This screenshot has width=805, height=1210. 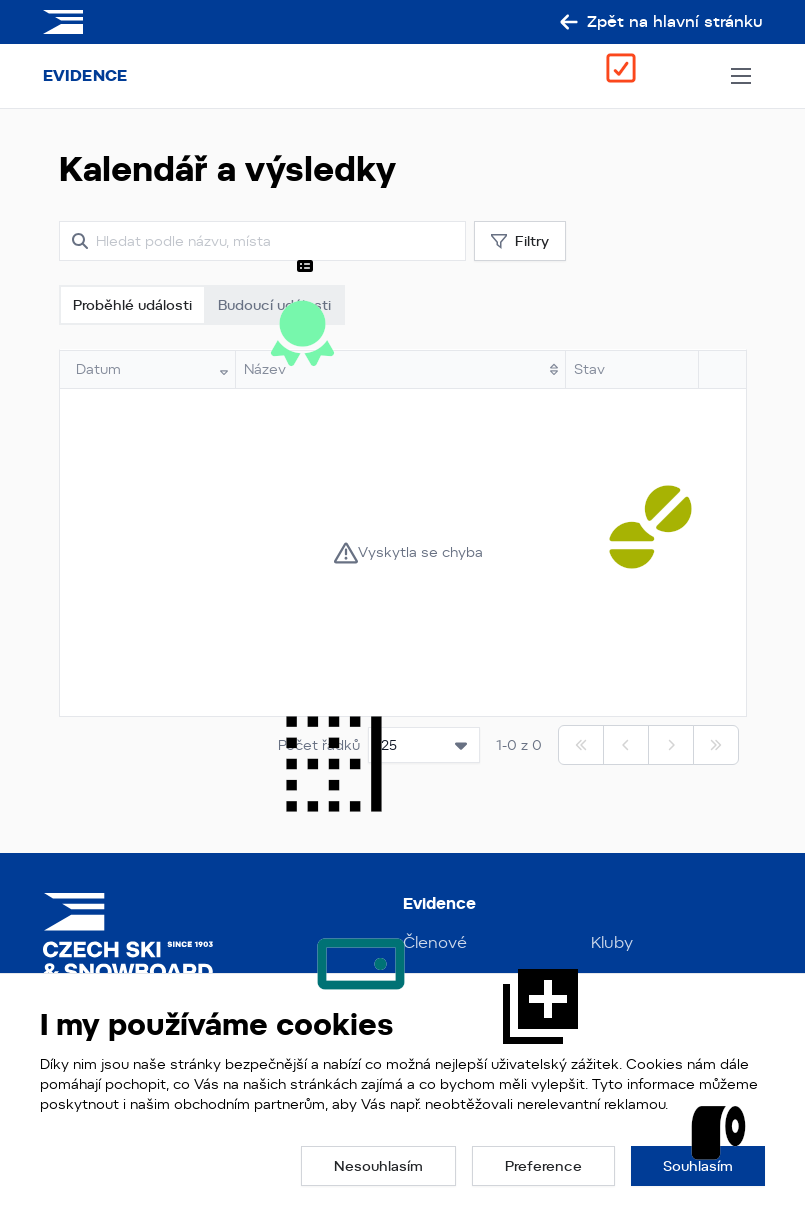 I want to click on mark task as complete, so click(x=621, y=68).